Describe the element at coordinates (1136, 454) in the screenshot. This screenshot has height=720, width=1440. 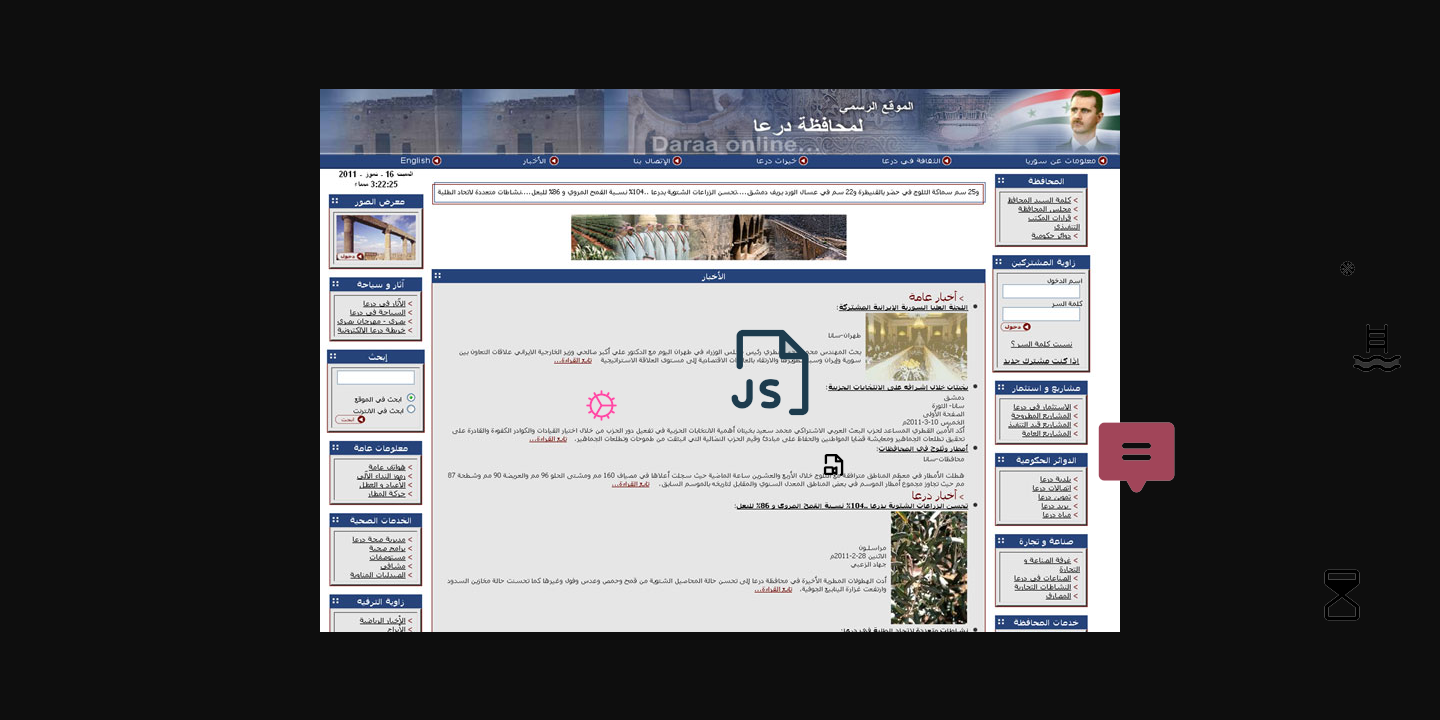
I see `open chat or messaging` at that location.